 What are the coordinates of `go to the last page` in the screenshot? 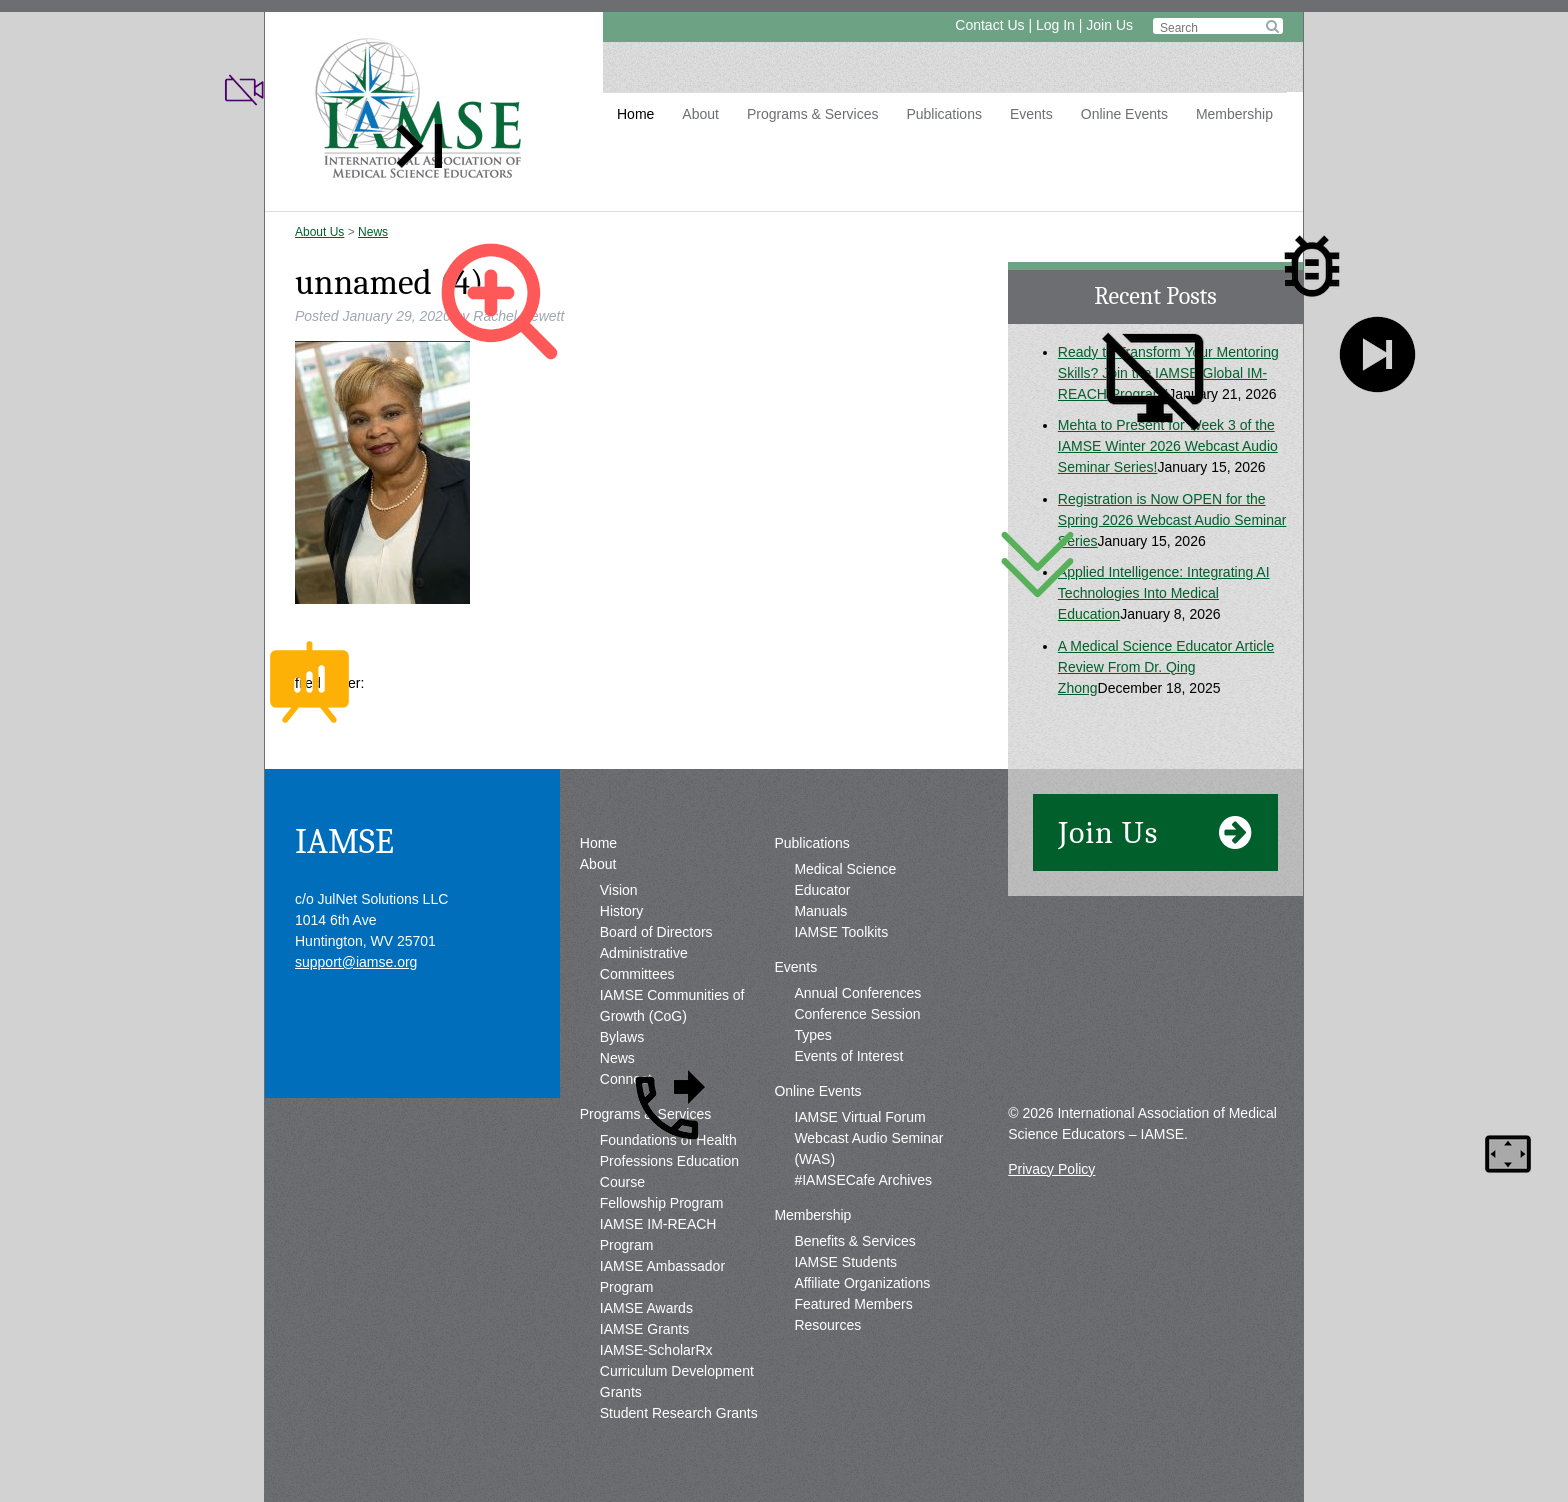 It's located at (420, 146).